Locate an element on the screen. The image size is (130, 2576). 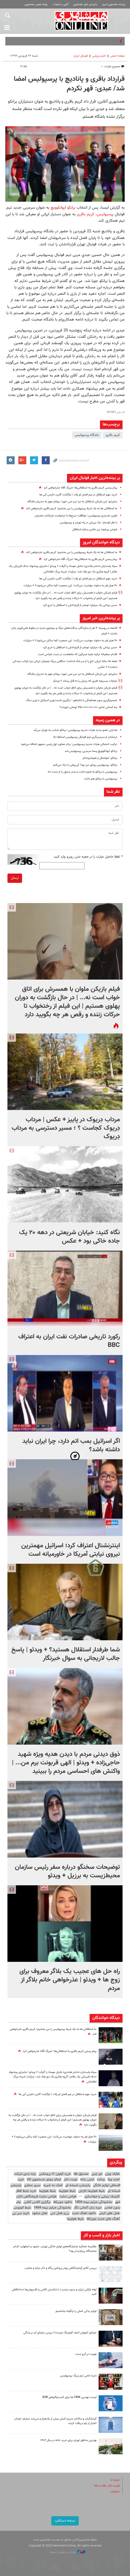
360° view unavailable or disabled is located at coordinates (106, 1090).